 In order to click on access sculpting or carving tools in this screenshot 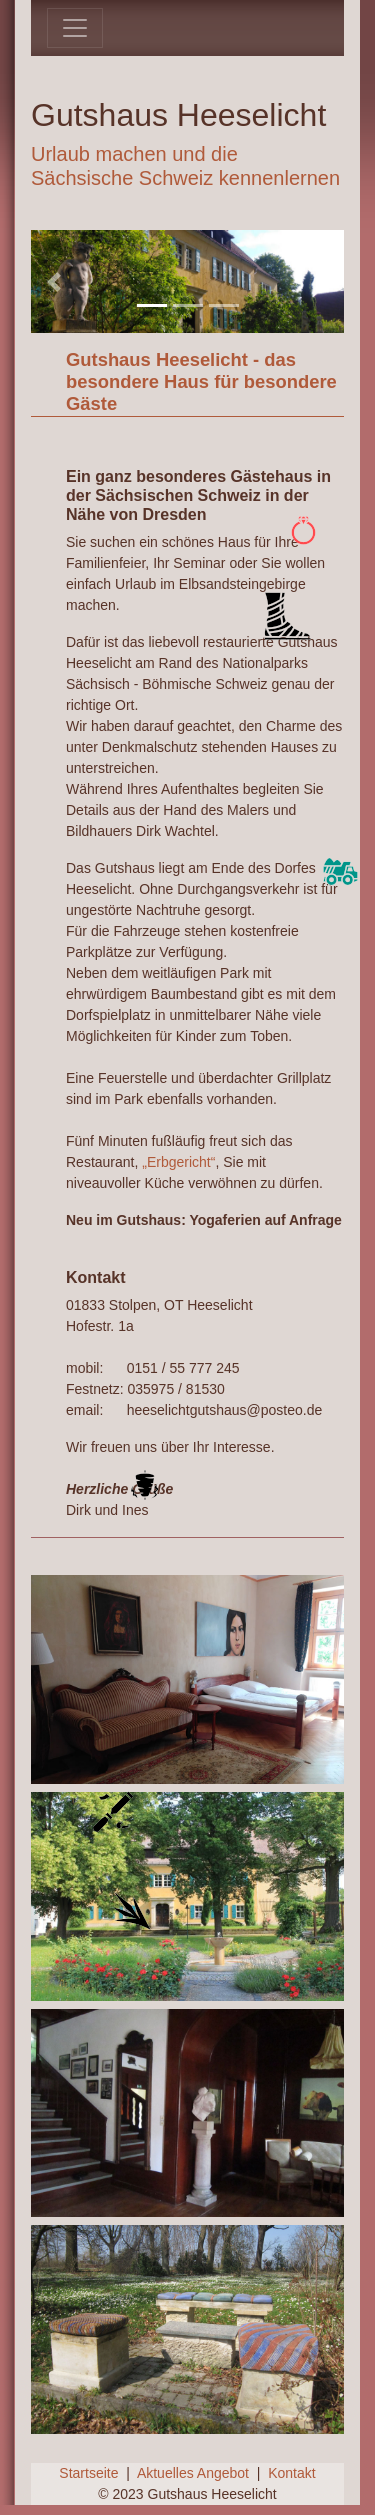, I will do `click(113, 1811)`.